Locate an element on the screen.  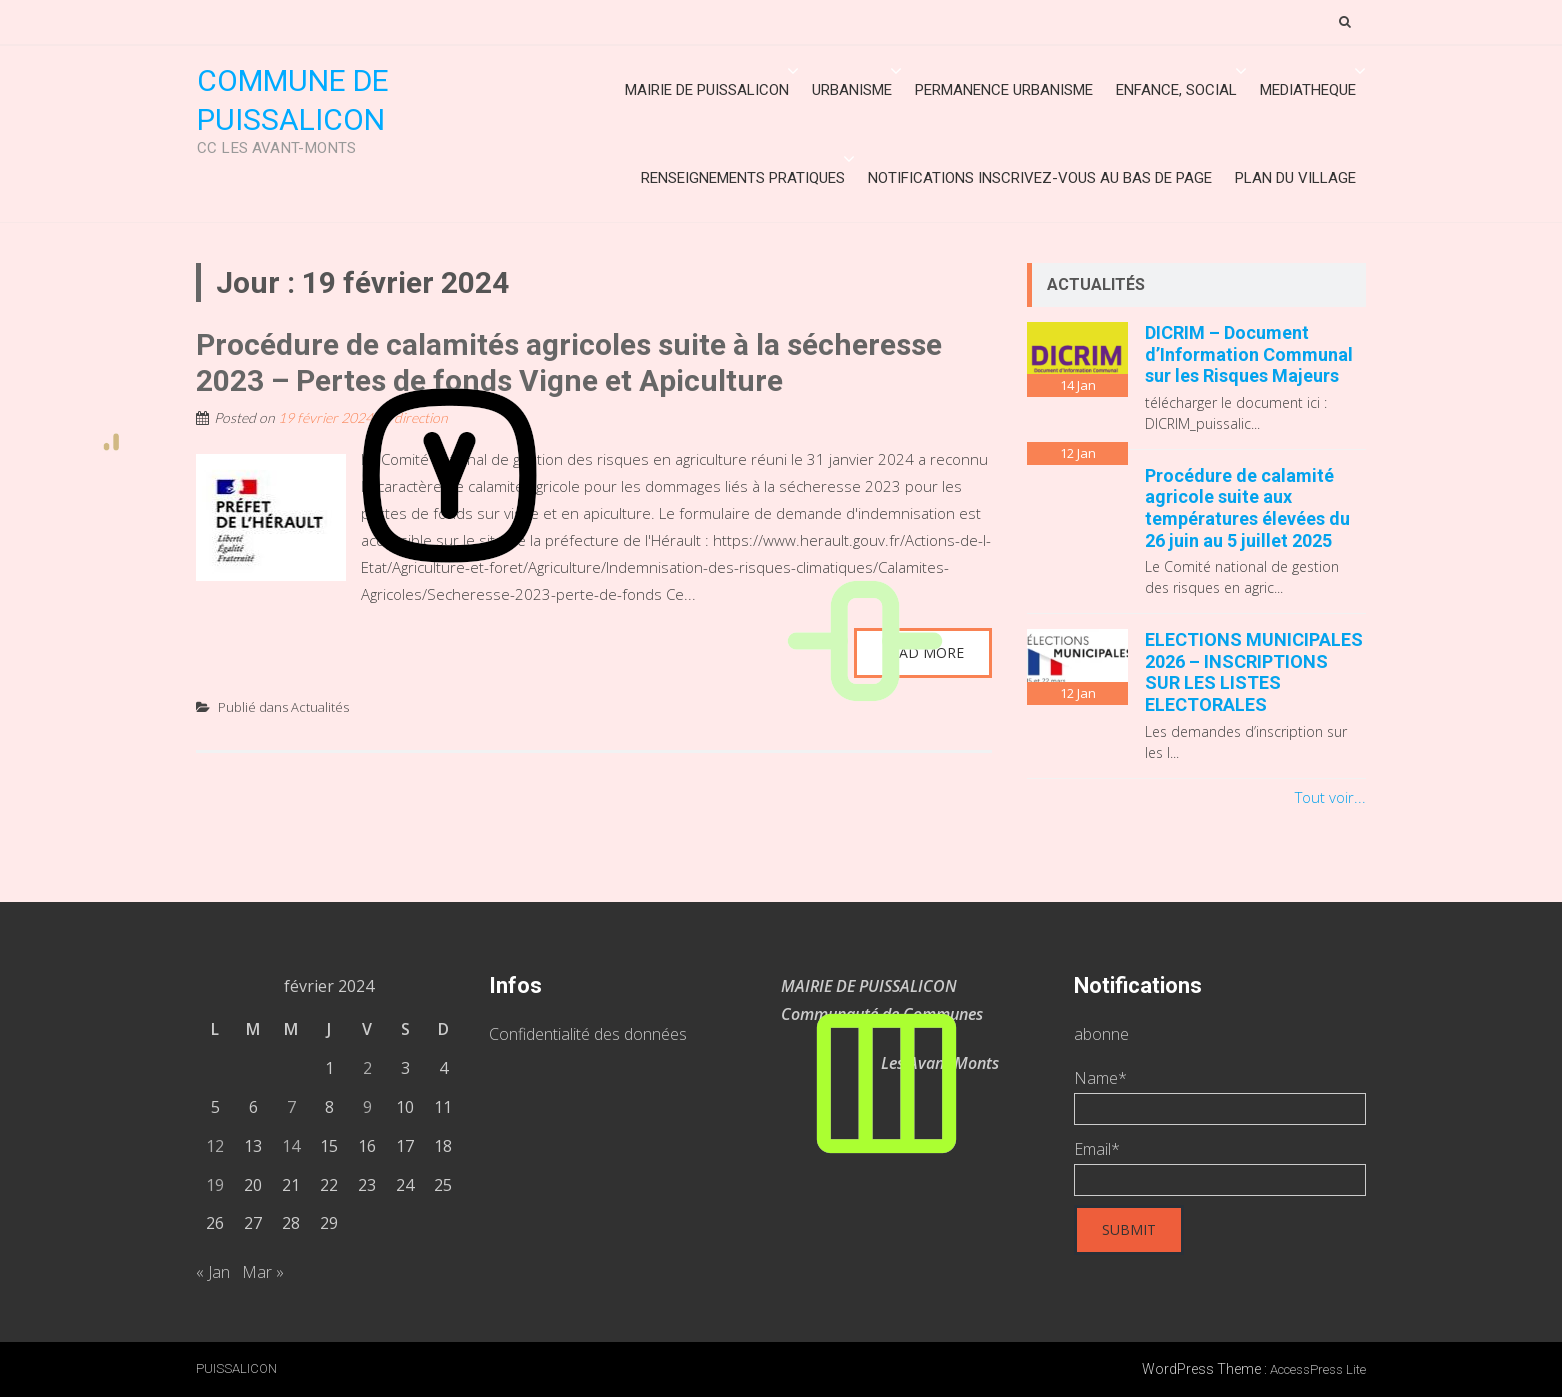
align selected element to vertical center is located at coordinates (865, 641).